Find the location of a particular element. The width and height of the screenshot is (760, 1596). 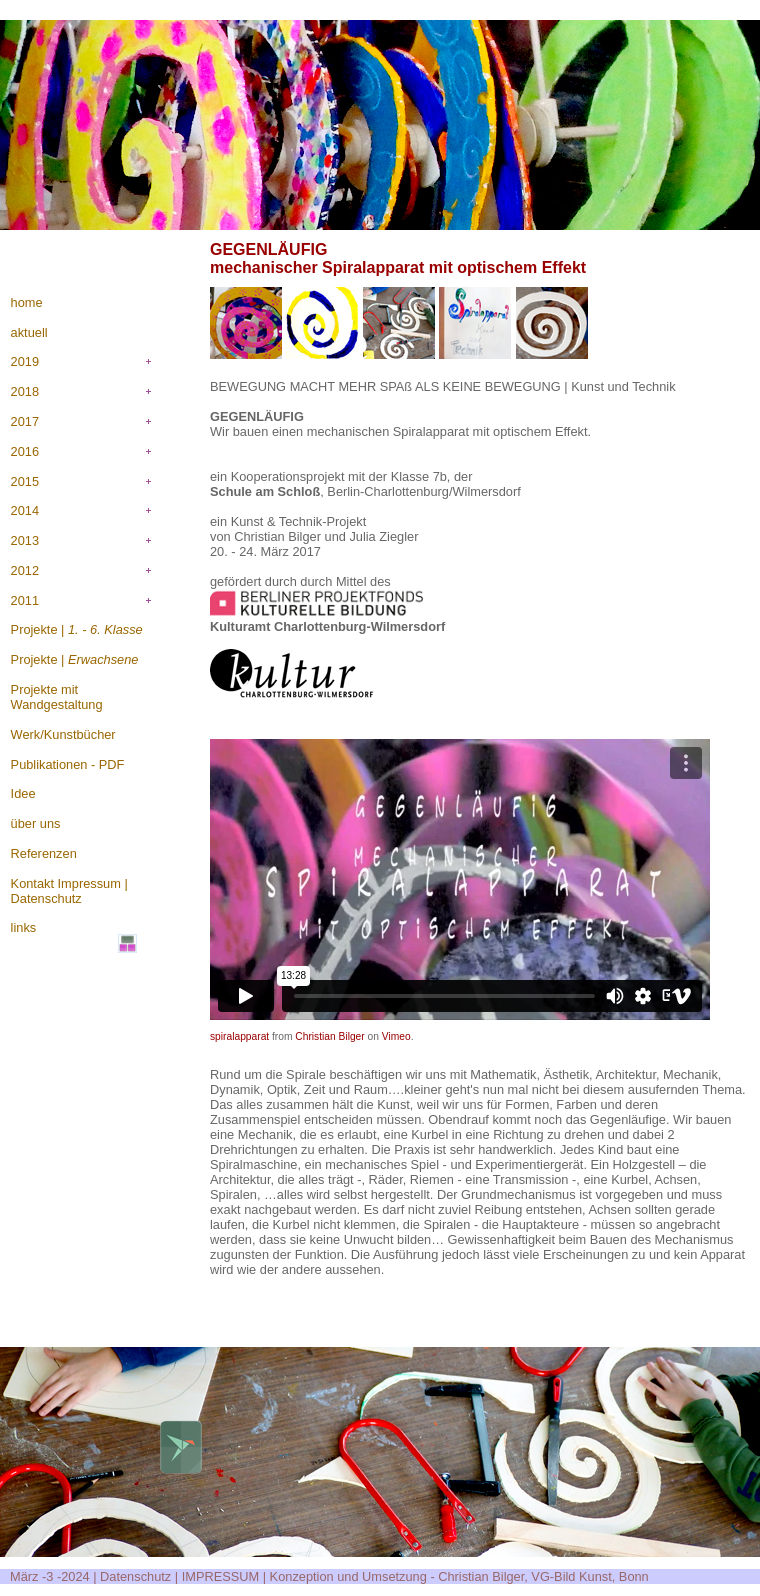

a snap package file for linux software installation is located at coordinates (181, 1447).